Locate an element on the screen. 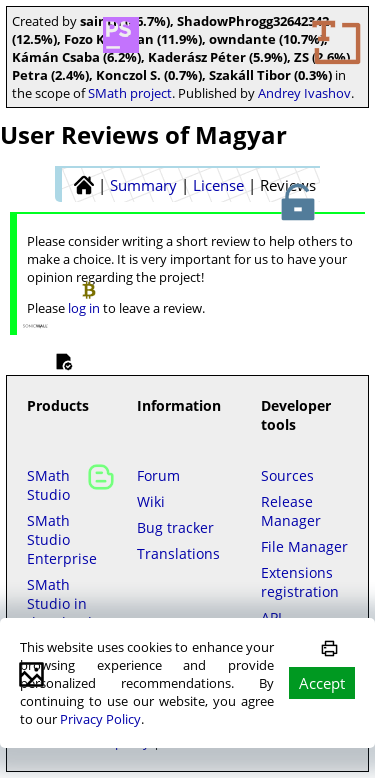  insert a text block or text box is located at coordinates (337, 43).